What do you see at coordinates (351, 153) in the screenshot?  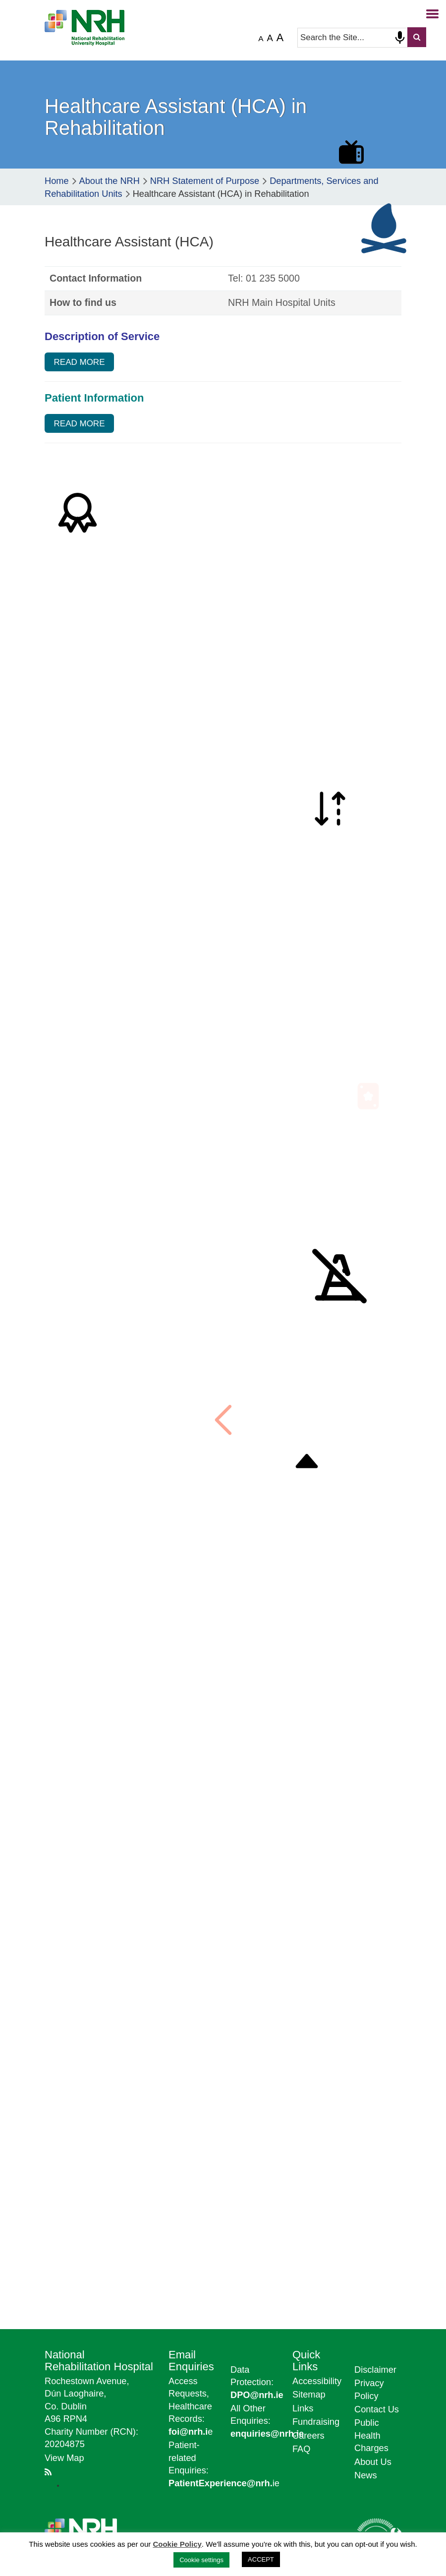 I see `access classic TV or broadcast content` at bounding box center [351, 153].